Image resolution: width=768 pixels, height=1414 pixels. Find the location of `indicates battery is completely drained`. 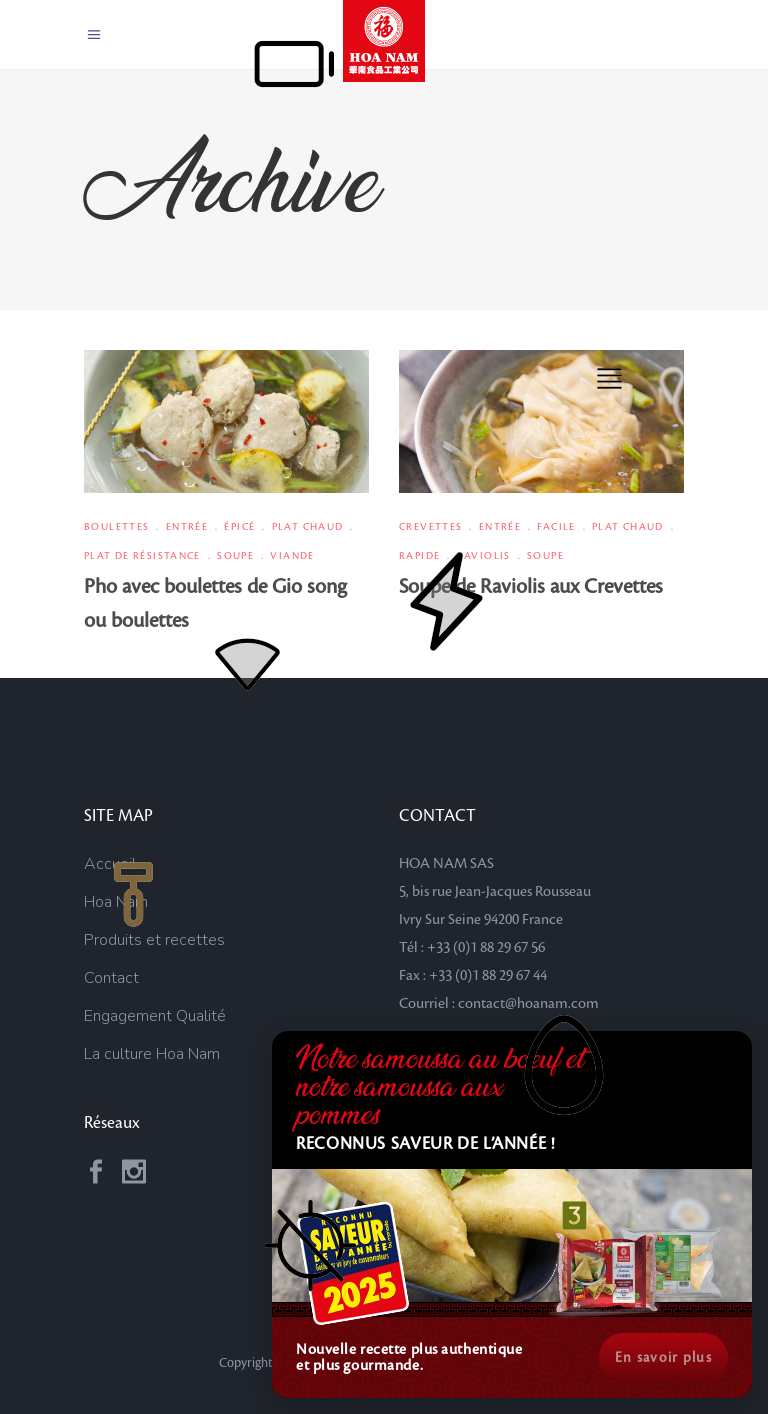

indicates battery is completely drained is located at coordinates (293, 64).